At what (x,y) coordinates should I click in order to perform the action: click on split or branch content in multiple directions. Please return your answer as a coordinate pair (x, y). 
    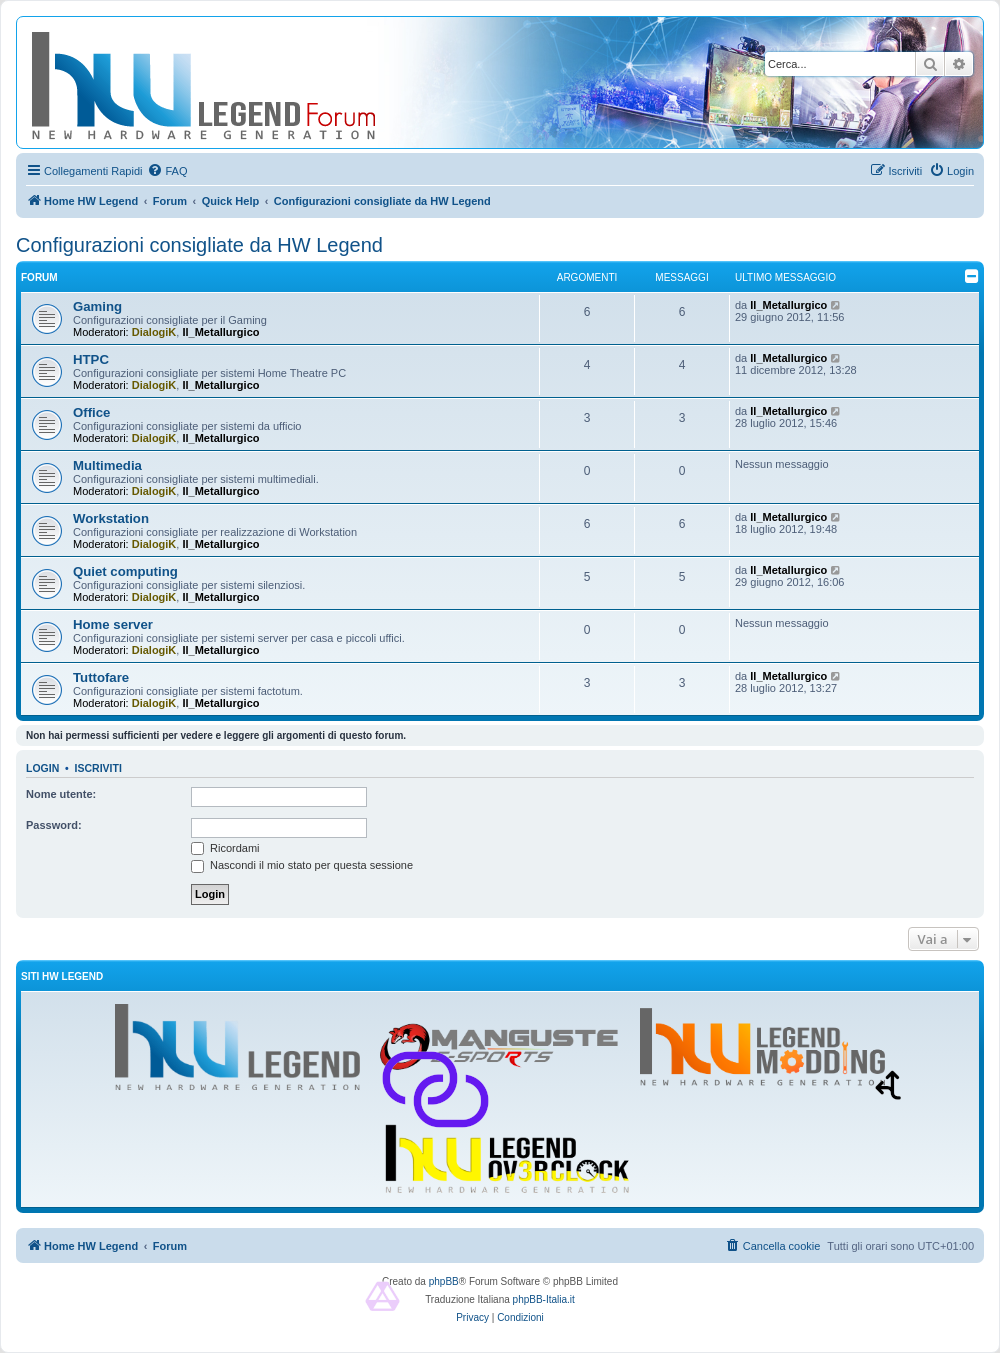
    Looking at the image, I should click on (889, 1086).